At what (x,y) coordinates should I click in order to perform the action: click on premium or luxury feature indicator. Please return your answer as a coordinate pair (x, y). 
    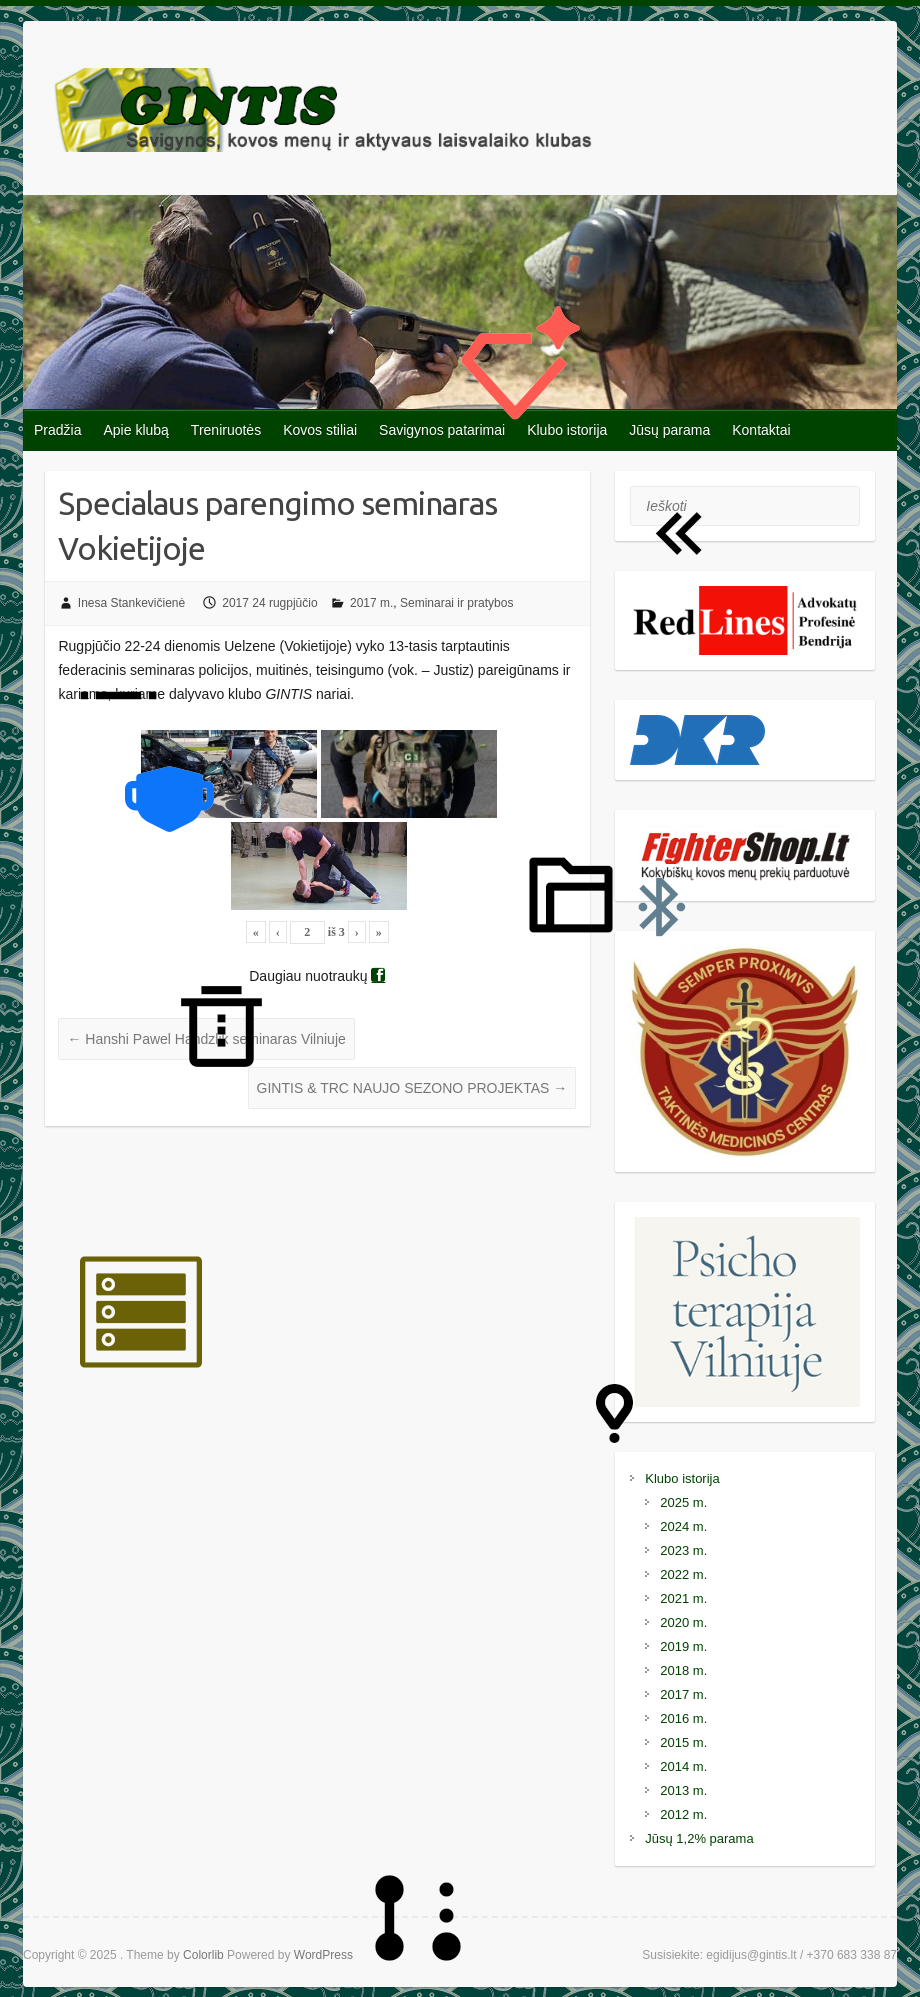
    Looking at the image, I should click on (520, 365).